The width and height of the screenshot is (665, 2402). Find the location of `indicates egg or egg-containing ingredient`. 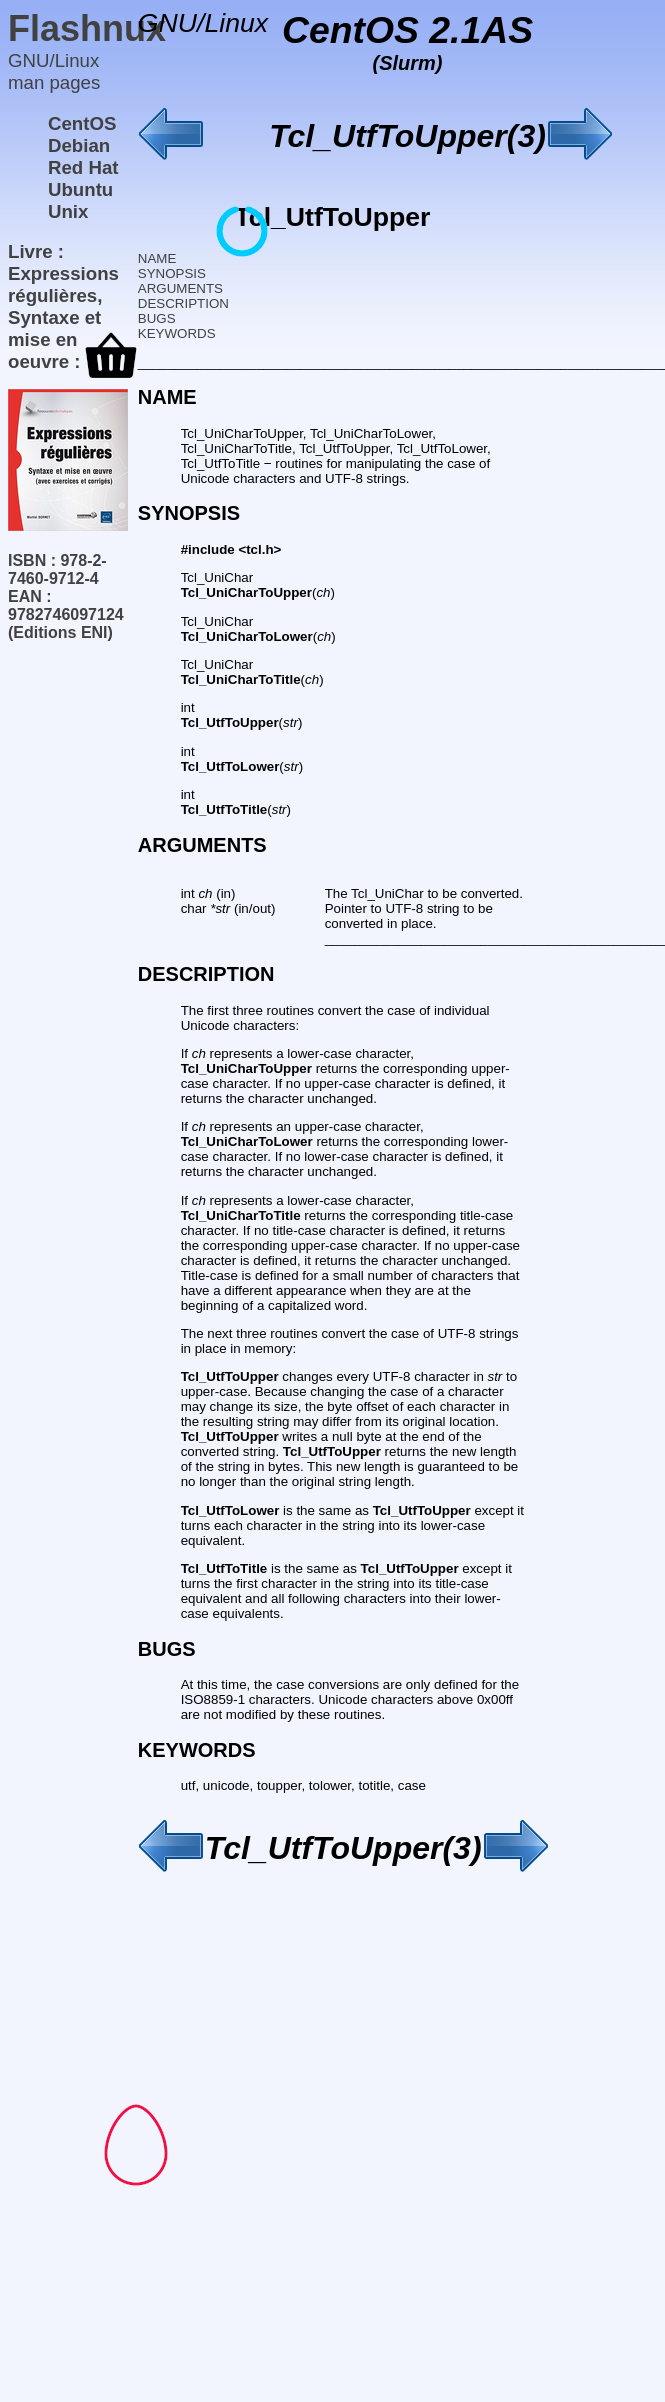

indicates egg or egg-containing ingredient is located at coordinates (136, 2145).